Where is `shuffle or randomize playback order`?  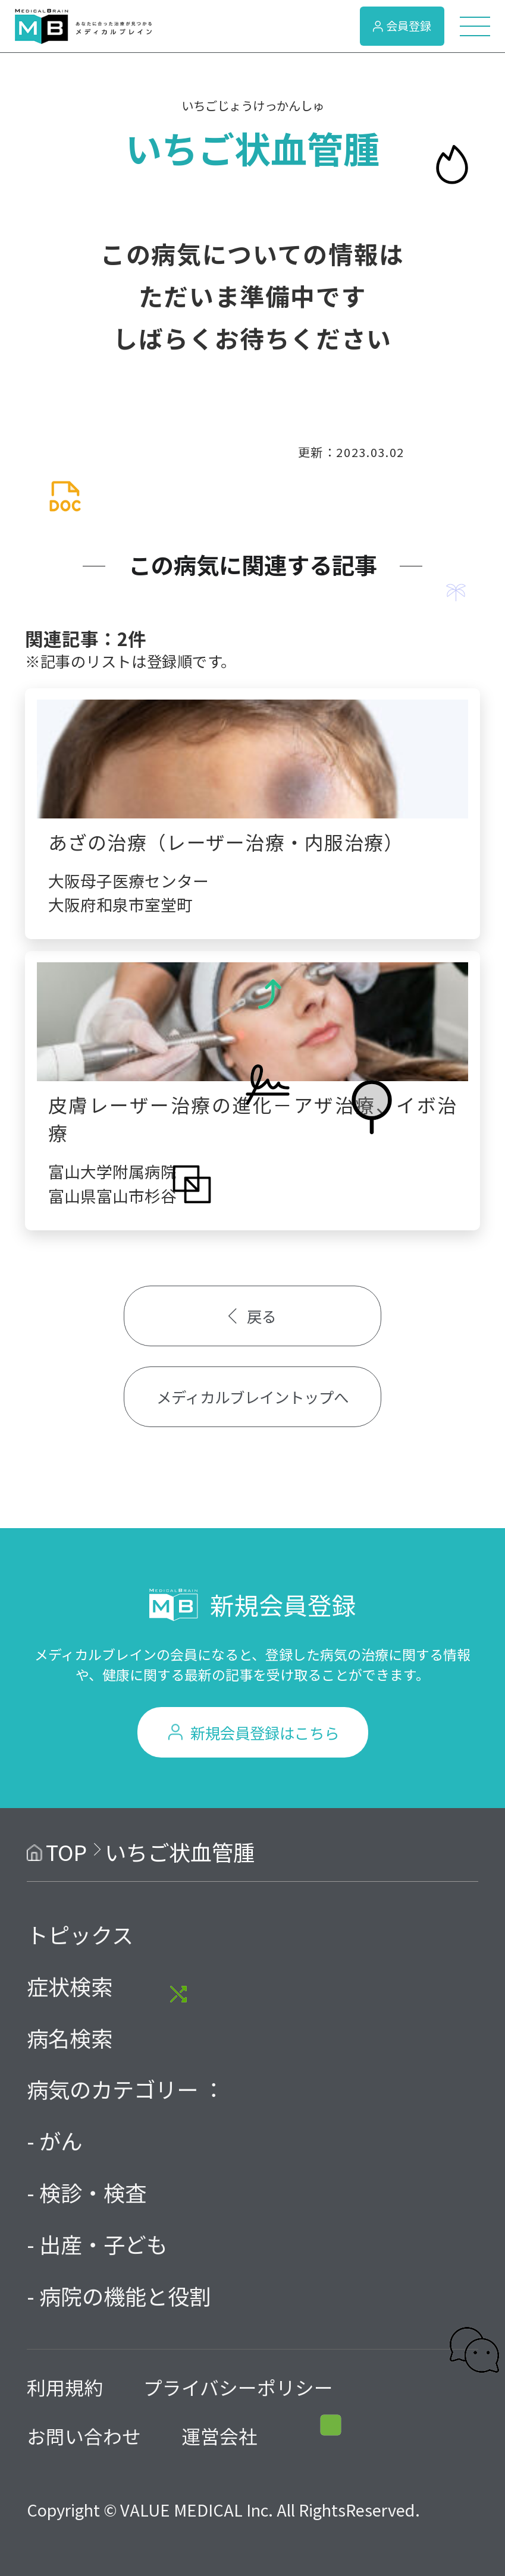 shuffle or randomize playback order is located at coordinates (178, 1994).